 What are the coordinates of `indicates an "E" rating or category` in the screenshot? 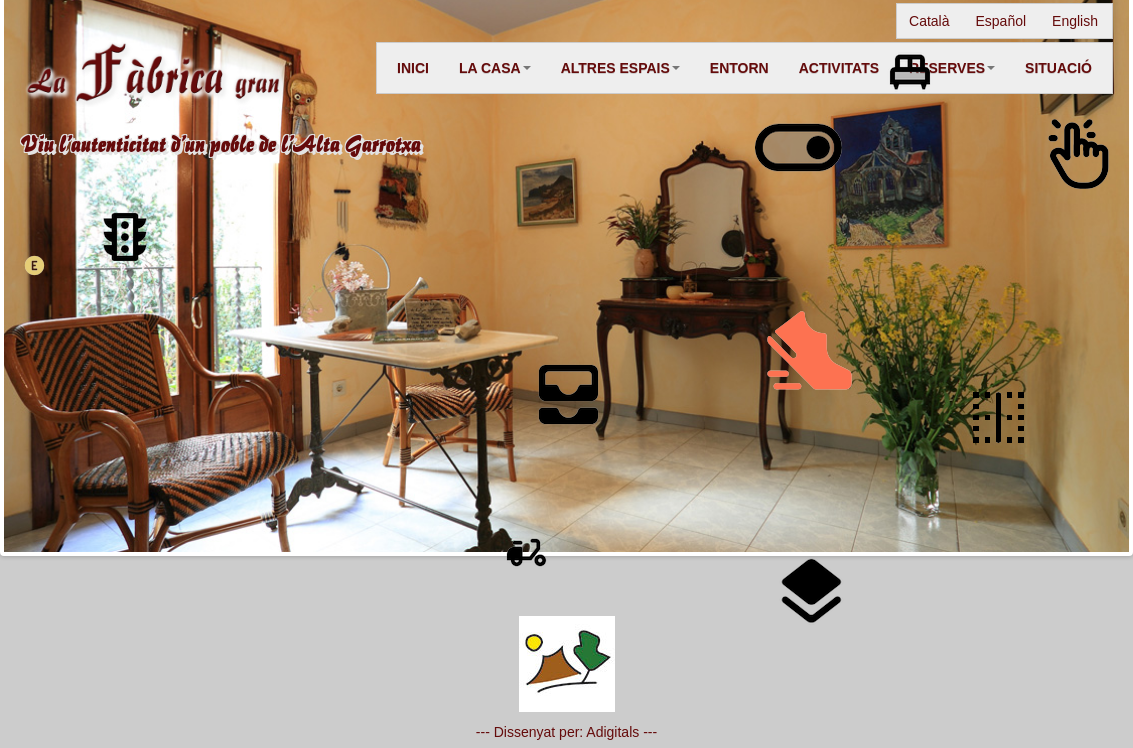 It's located at (34, 265).